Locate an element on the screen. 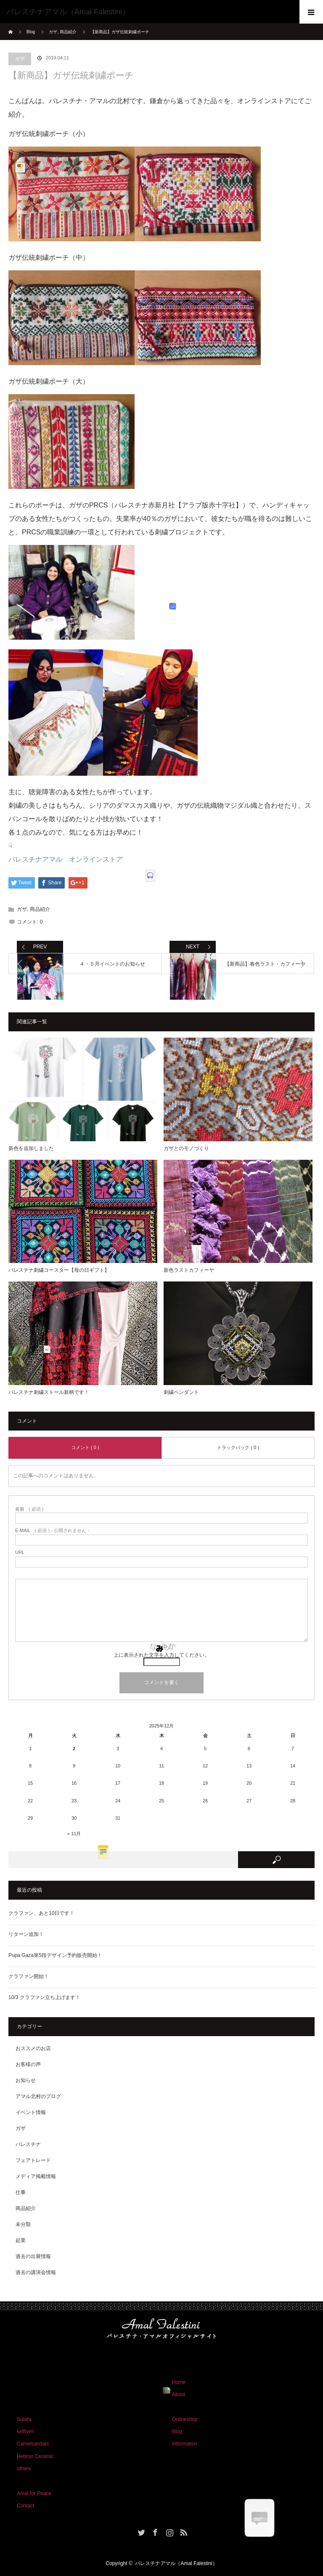  audacity audio project file is located at coordinates (150, 876).